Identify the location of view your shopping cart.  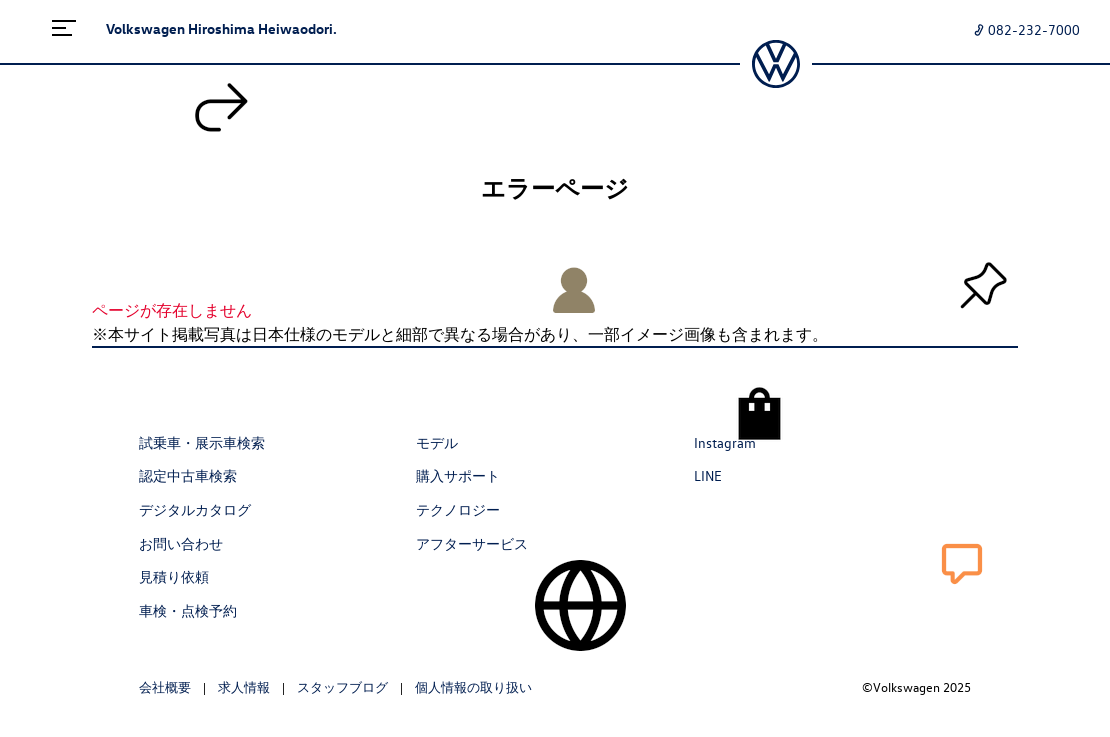
(759, 413).